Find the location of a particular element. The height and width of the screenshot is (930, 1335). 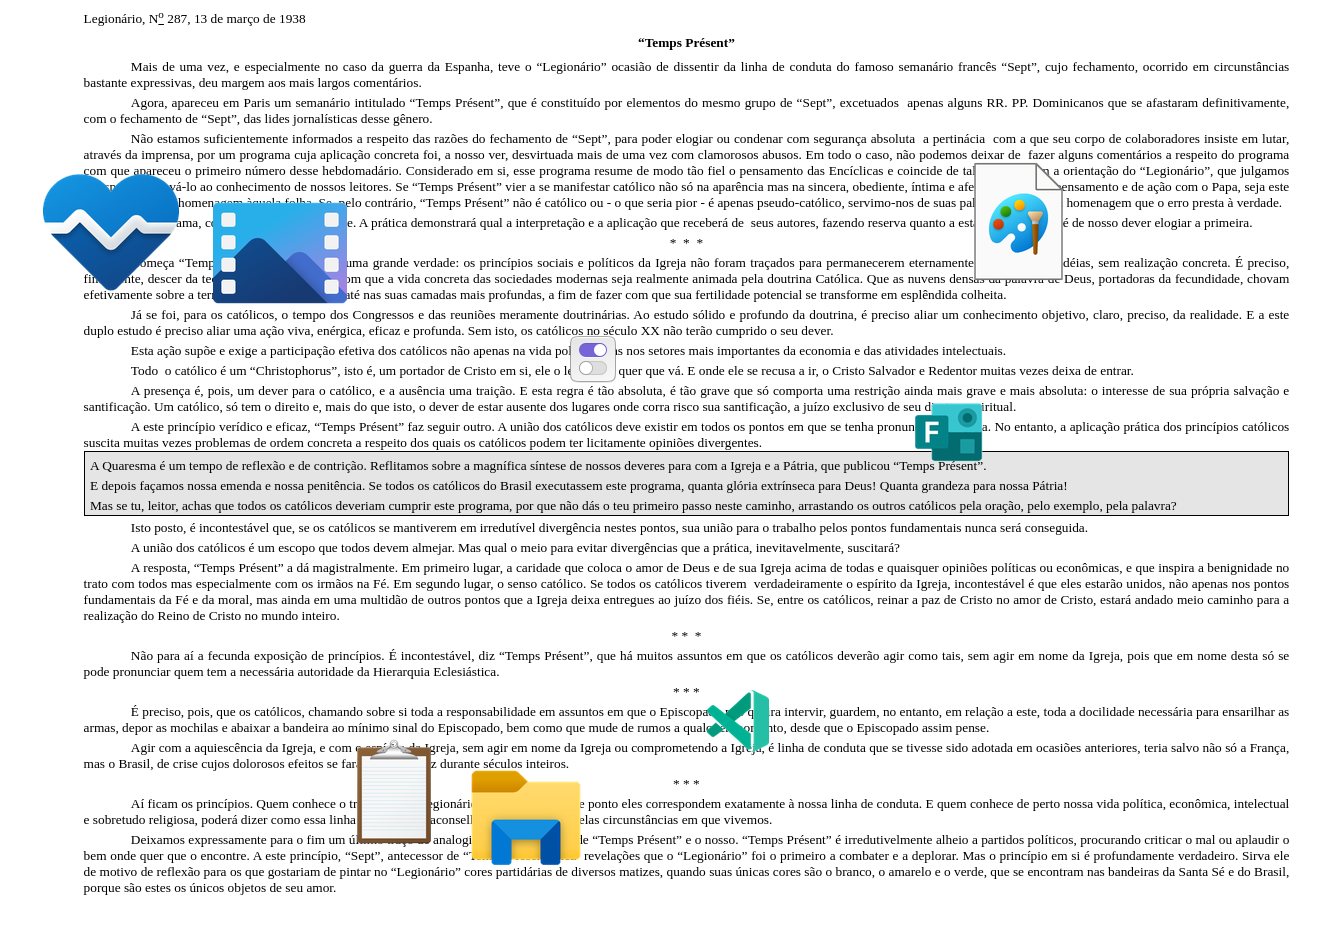

open file in paint application is located at coordinates (1018, 221).